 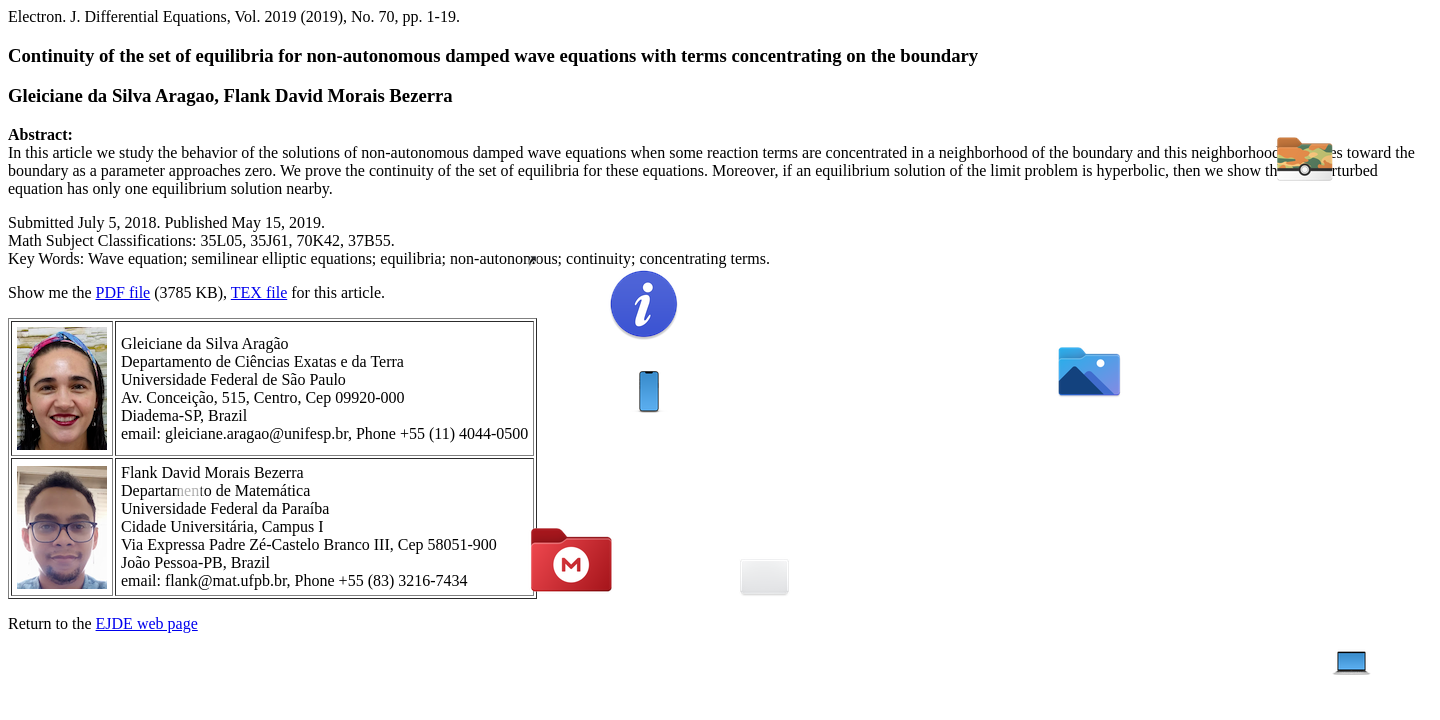 What do you see at coordinates (764, 576) in the screenshot?
I see `external trackpad or touchpad device` at bounding box center [764, 576].